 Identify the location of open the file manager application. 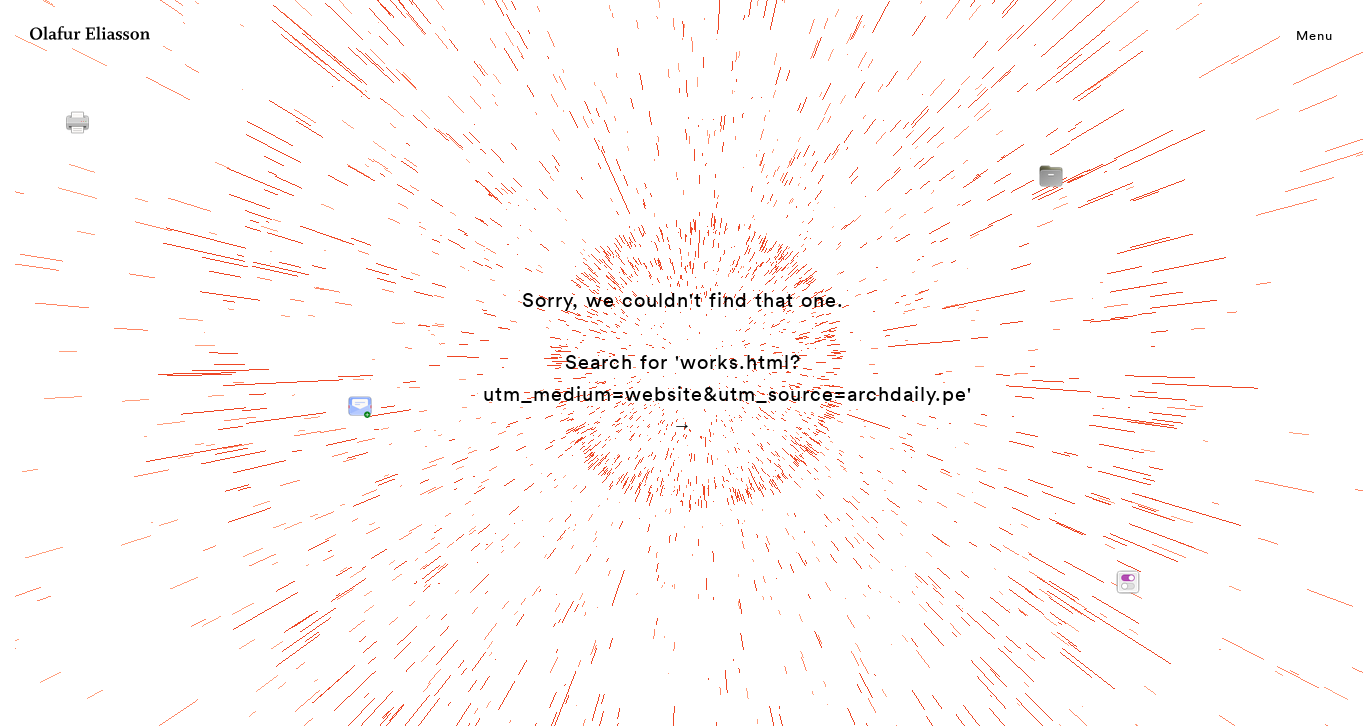
(1051, 176).